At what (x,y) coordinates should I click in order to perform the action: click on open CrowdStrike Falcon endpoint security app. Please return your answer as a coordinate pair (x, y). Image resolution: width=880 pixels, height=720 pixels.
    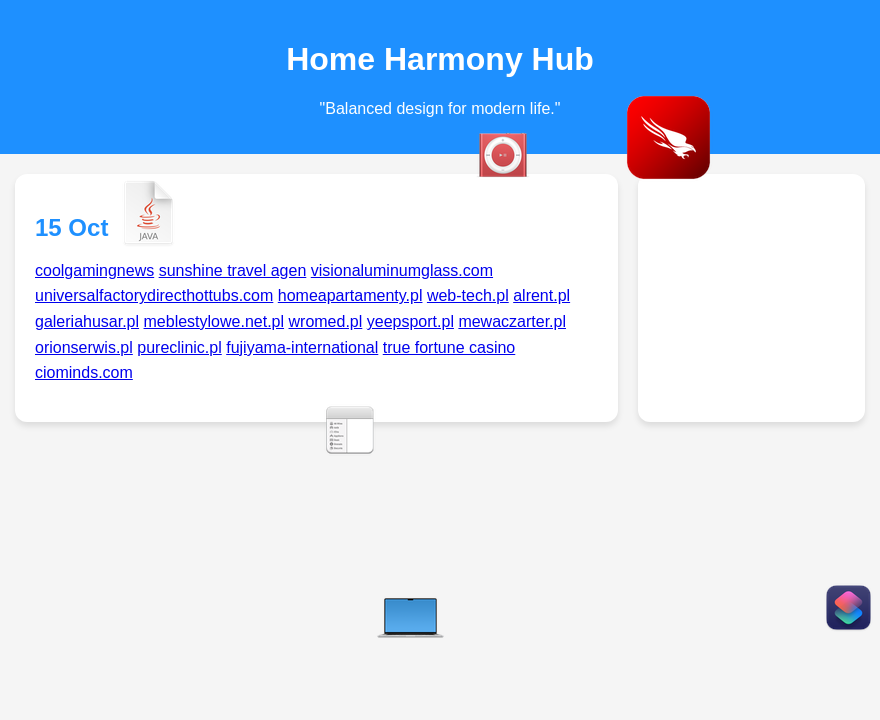
    Looking at the image, I should click on (668, 137).